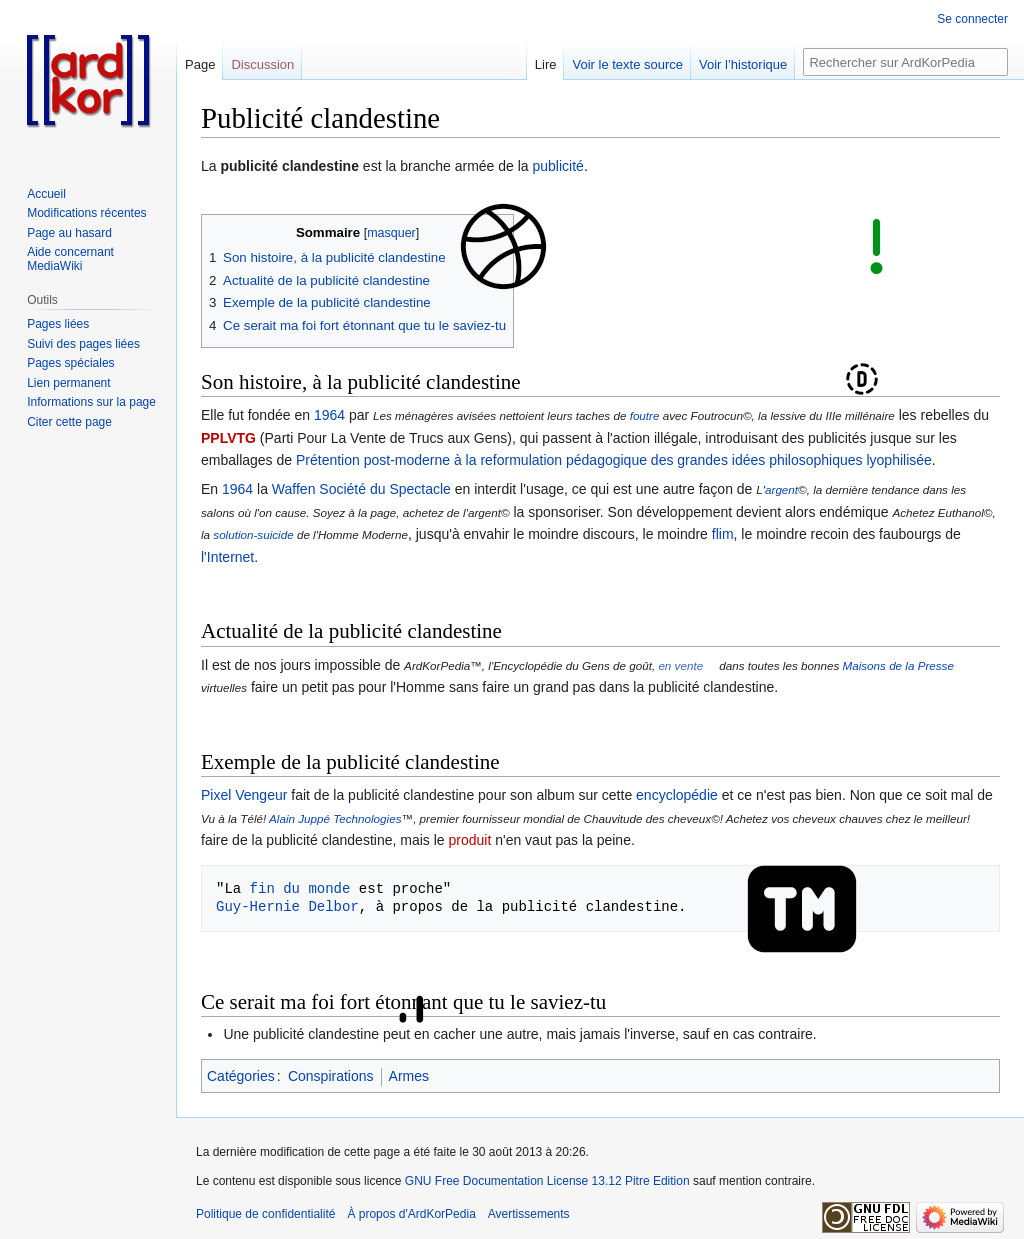 The image size is (1024, 1239). What do you see at coordinates (440, 989) in the screenshot?
I see `indicates weak cellular network signal` at bounding box center [440, 989].